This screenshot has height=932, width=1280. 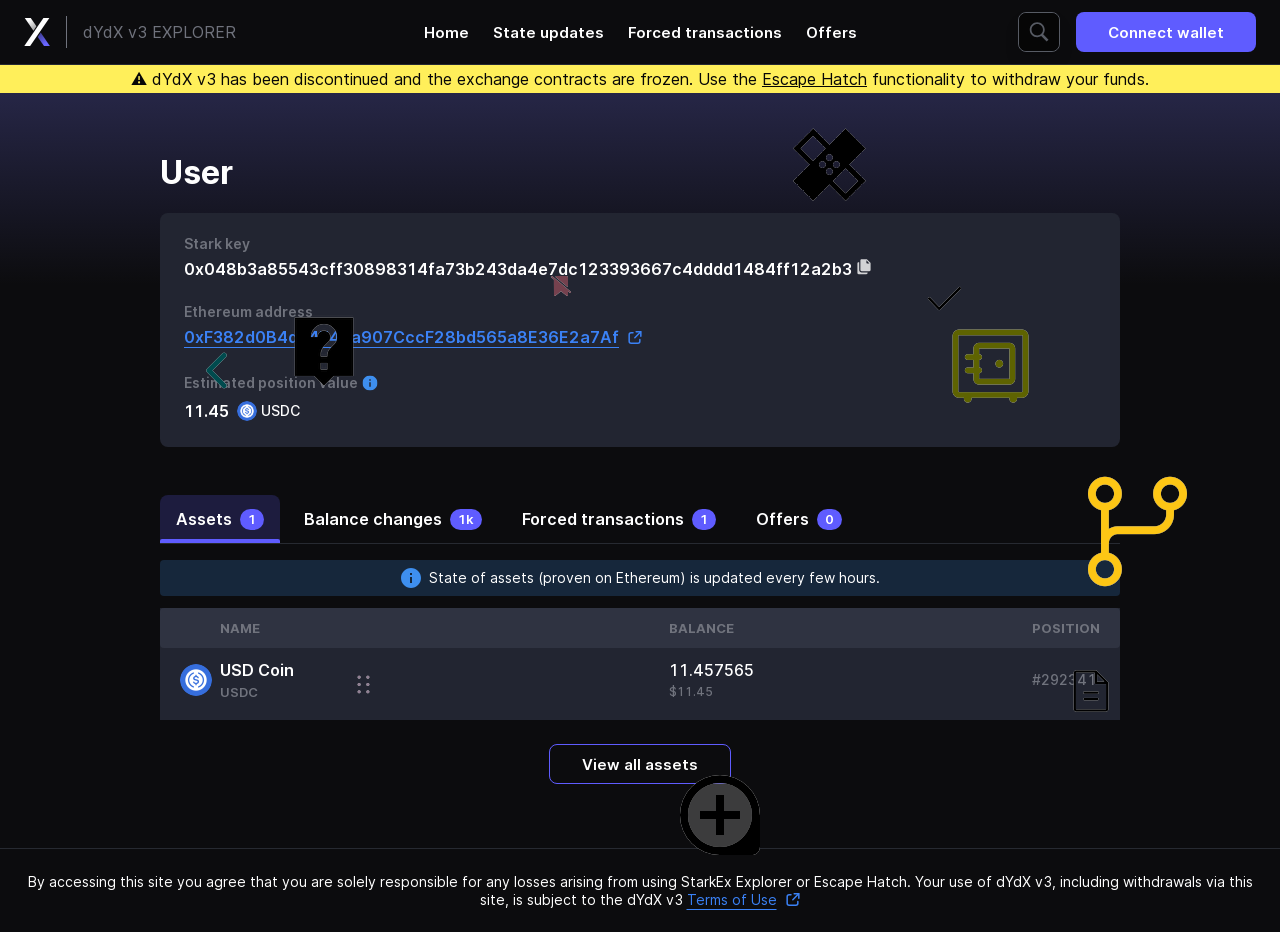 I want to click on view document or text file, so click(x=1091, y=691).